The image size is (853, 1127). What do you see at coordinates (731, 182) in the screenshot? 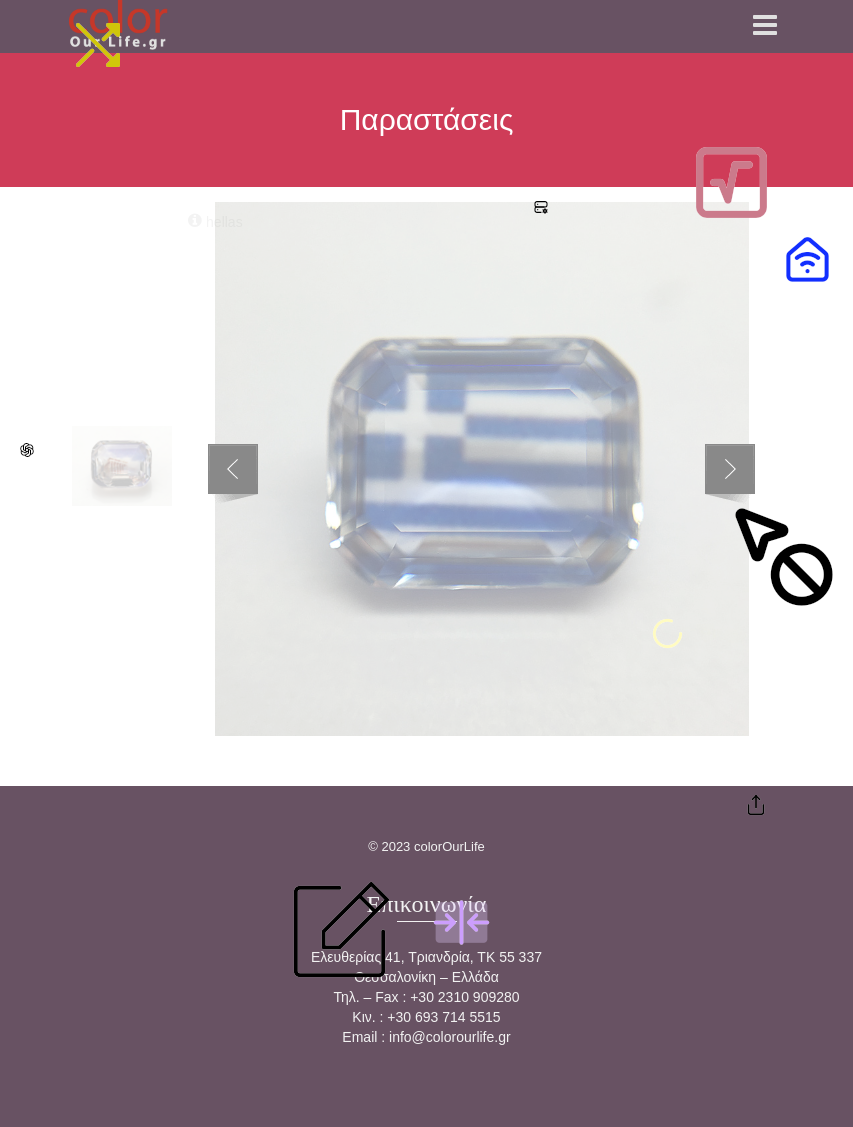
I see `access square root calculator function` at bounding box center [731, 182].